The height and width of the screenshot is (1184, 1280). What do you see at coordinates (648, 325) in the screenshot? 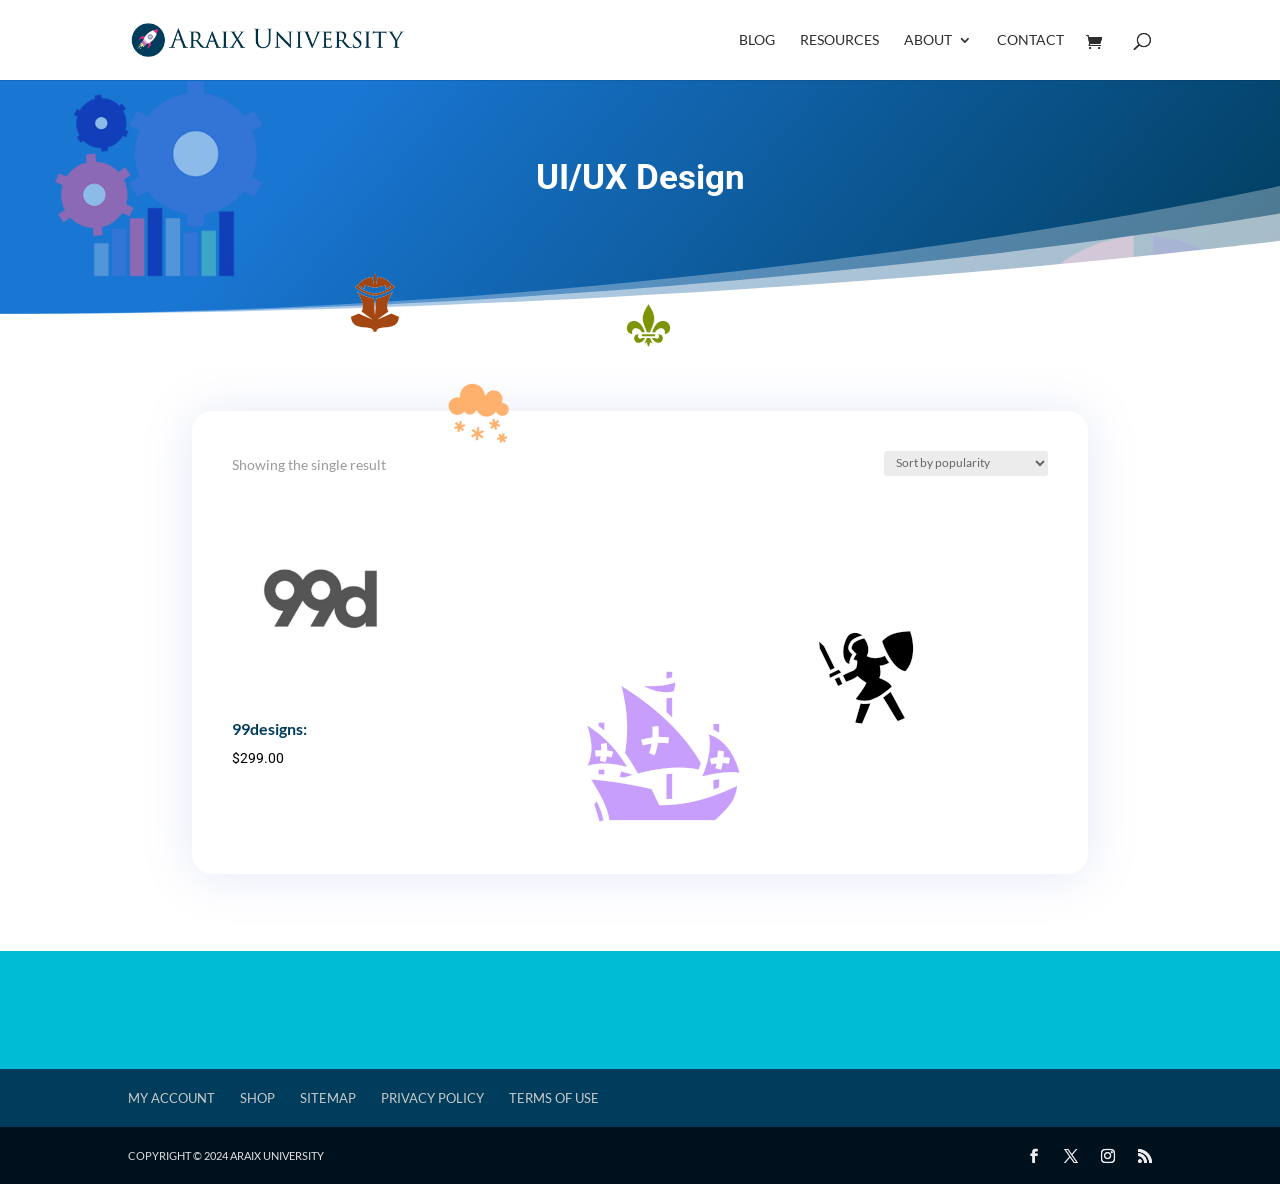
I see `decorative emblem representing French or royal heritage` at bounding box center [648, 325].